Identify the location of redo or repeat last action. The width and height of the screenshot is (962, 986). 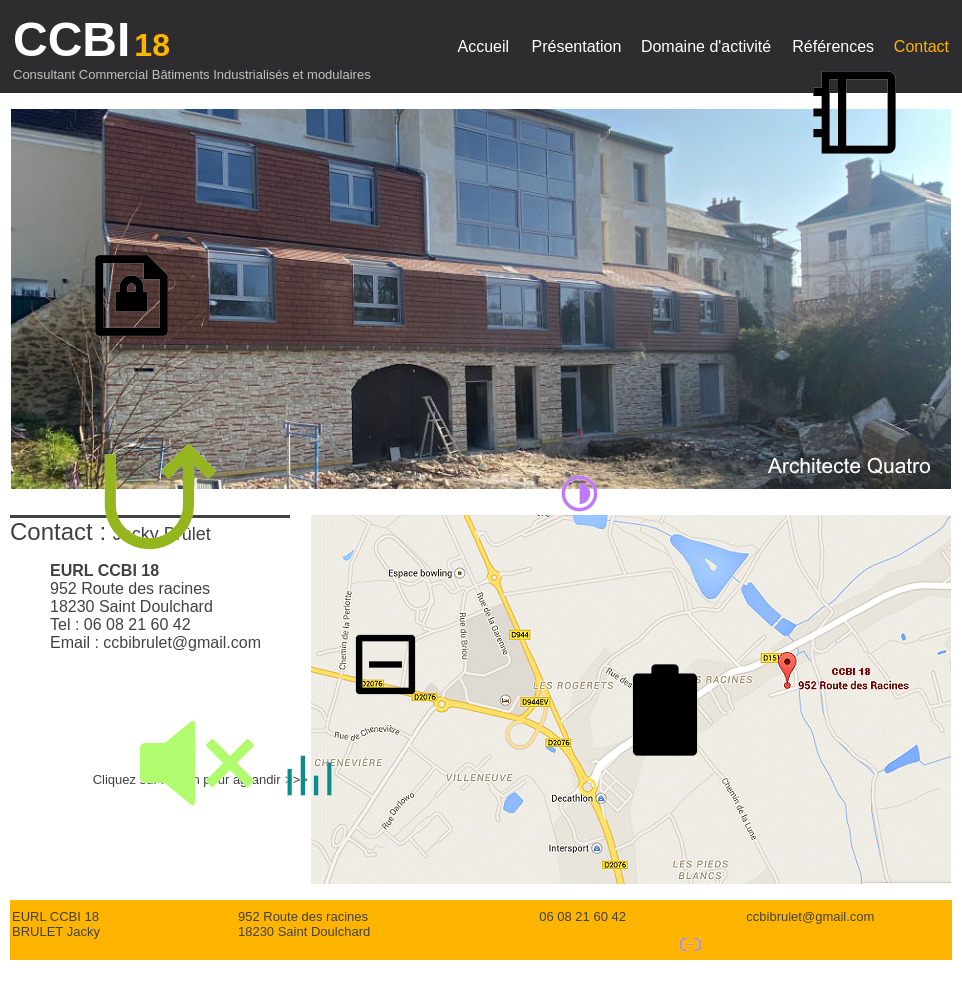
(155, 499).